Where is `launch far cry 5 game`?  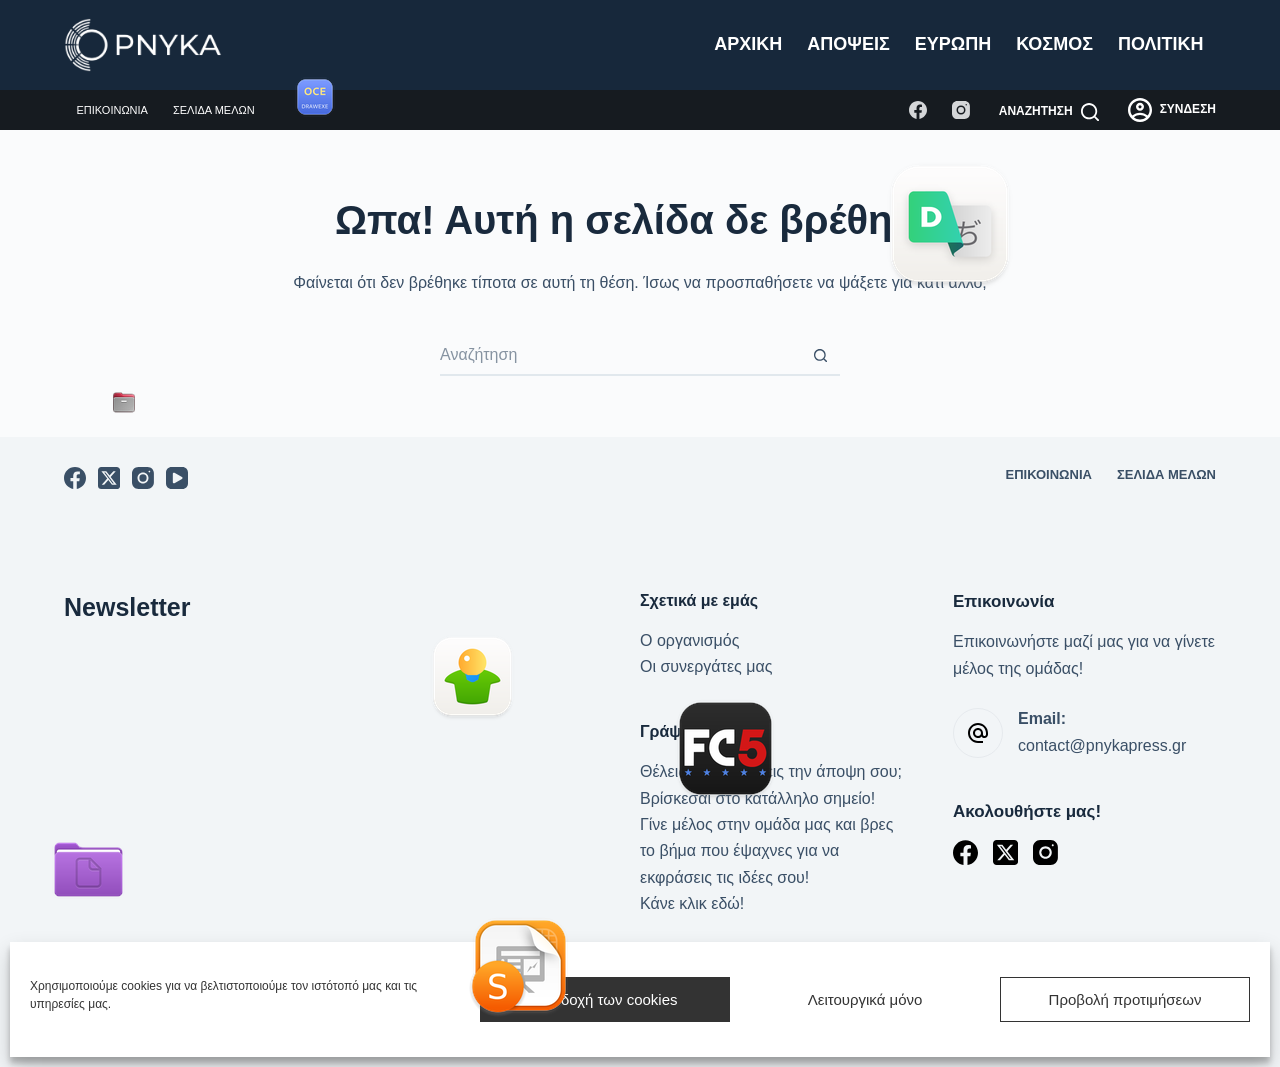 launch far cry 5 game is located at coordinates (725, 748).